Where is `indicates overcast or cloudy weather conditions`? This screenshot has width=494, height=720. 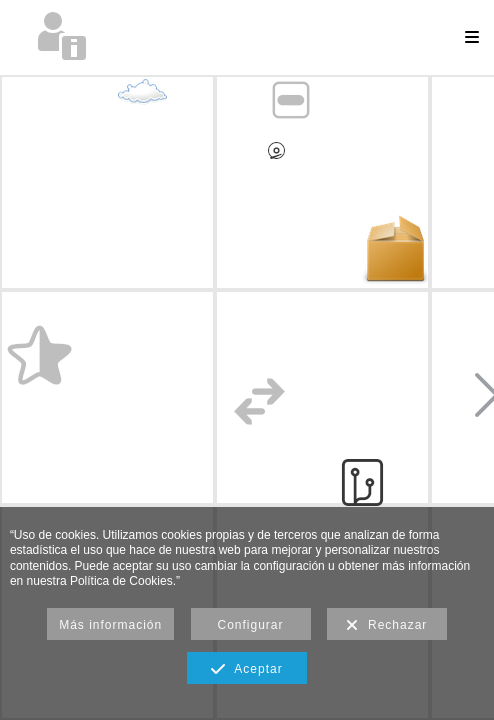 indicates overcast or cloudy weather conditions is located at coordinates (142, 94).